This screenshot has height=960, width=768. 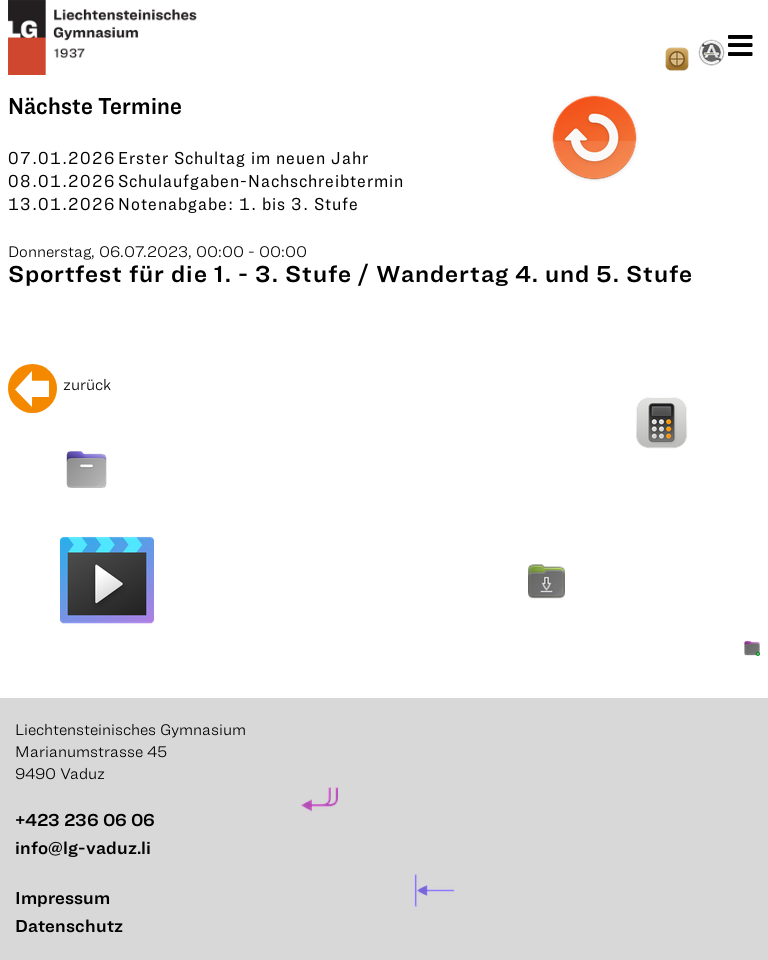 I want to click on check for available software updates, so click(x=711, y=52).